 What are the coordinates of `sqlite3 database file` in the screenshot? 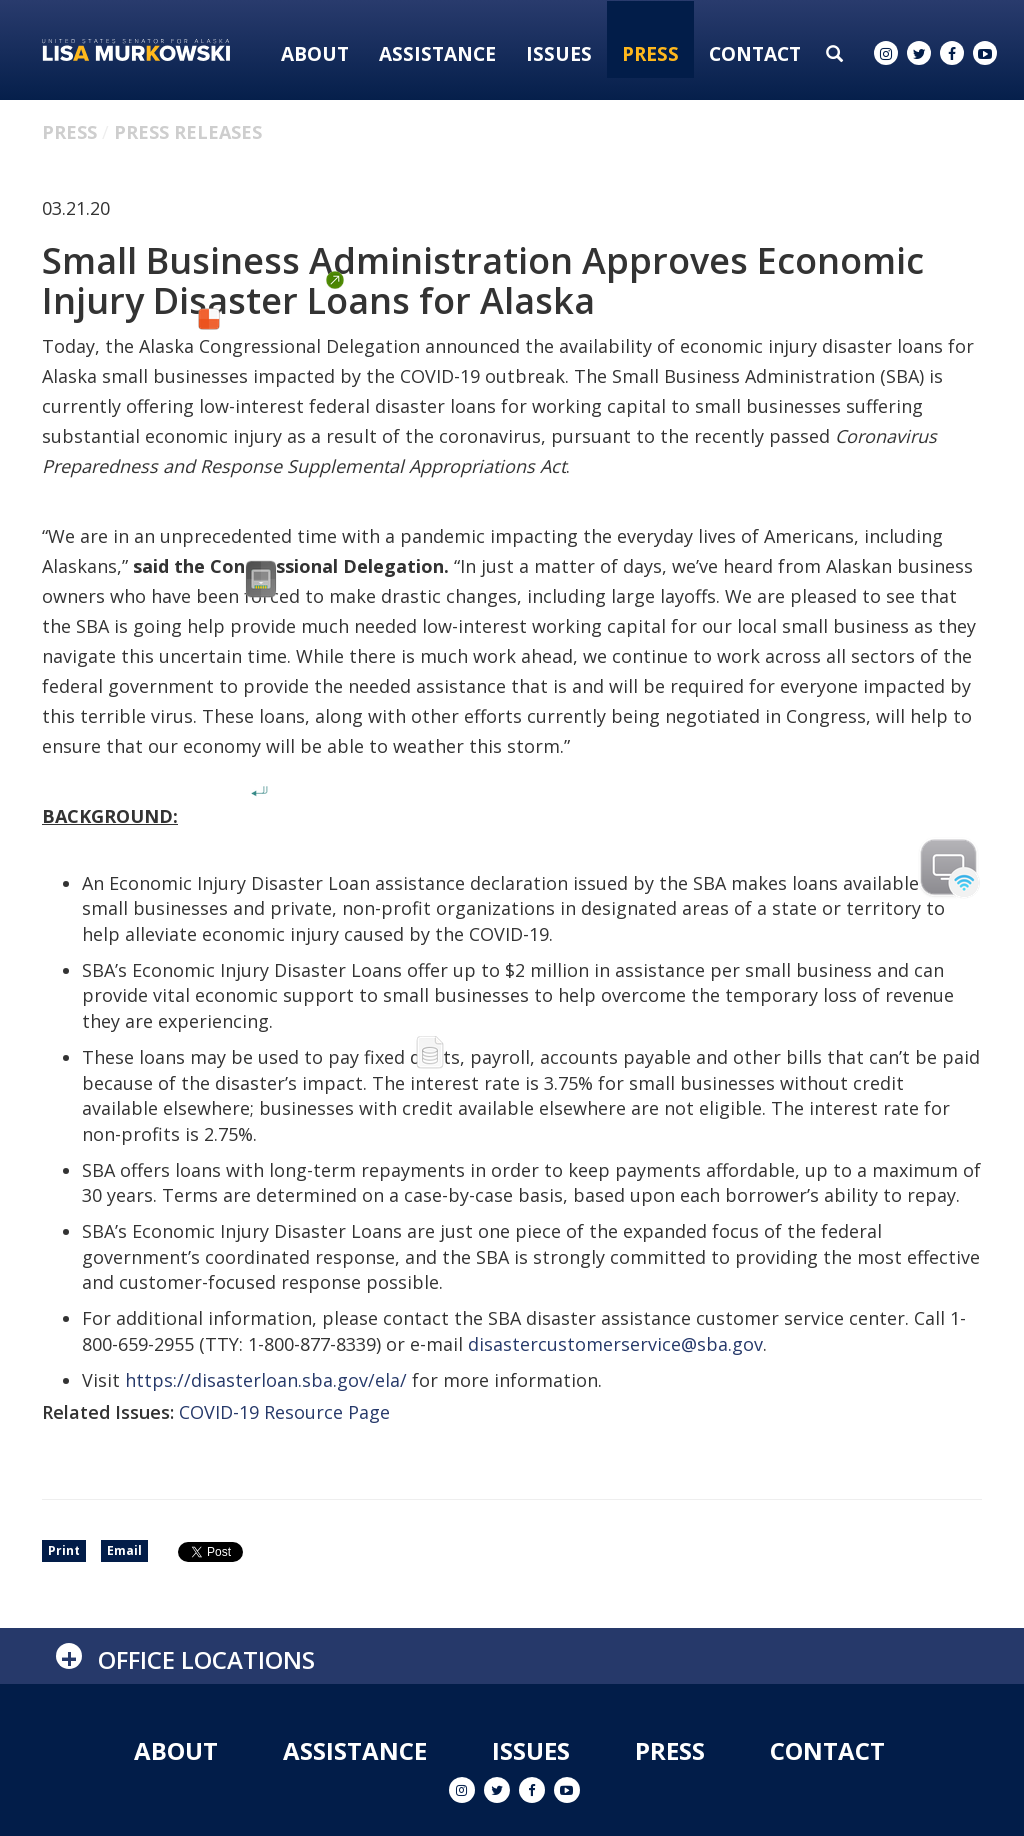 It's located at (430, 1052).